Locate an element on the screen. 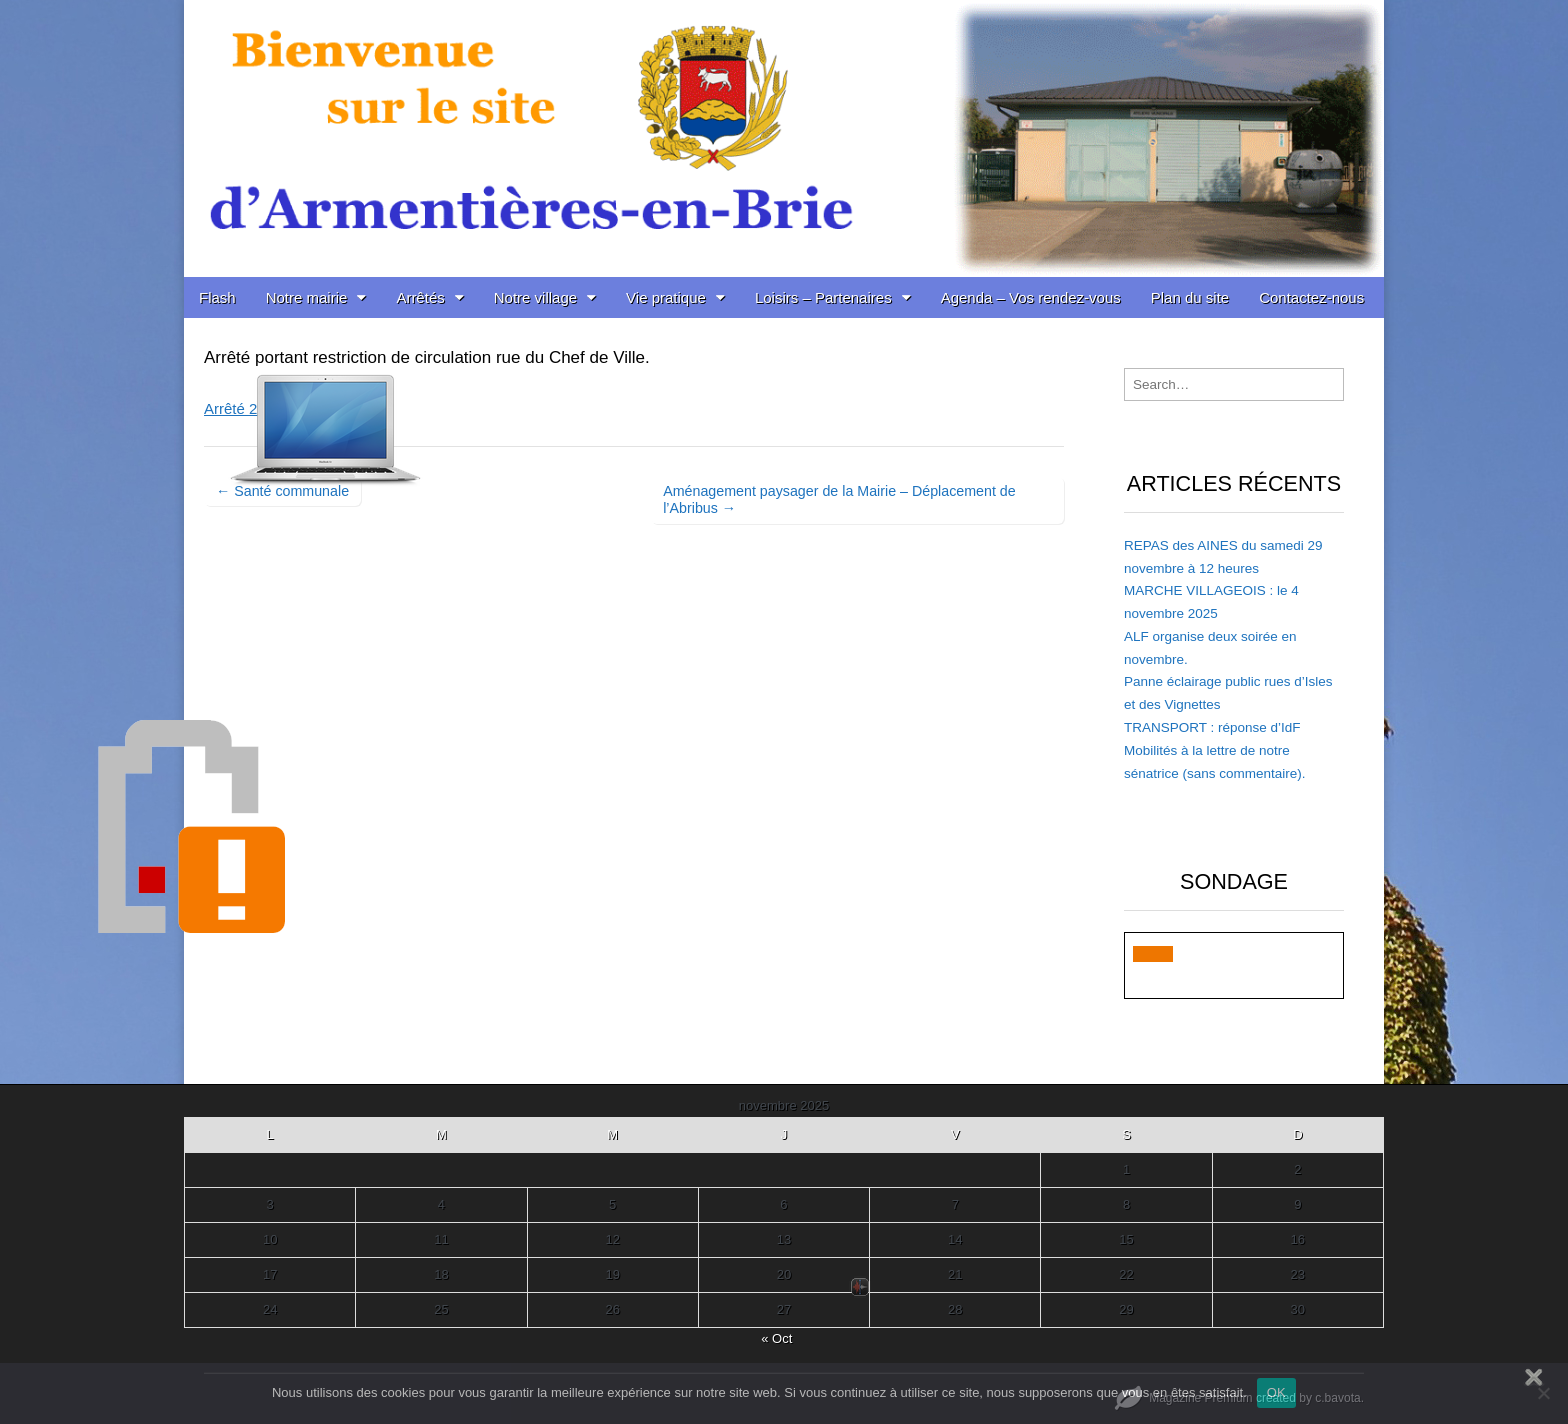  indicates low battery warning is located at coordinates (178, 826).